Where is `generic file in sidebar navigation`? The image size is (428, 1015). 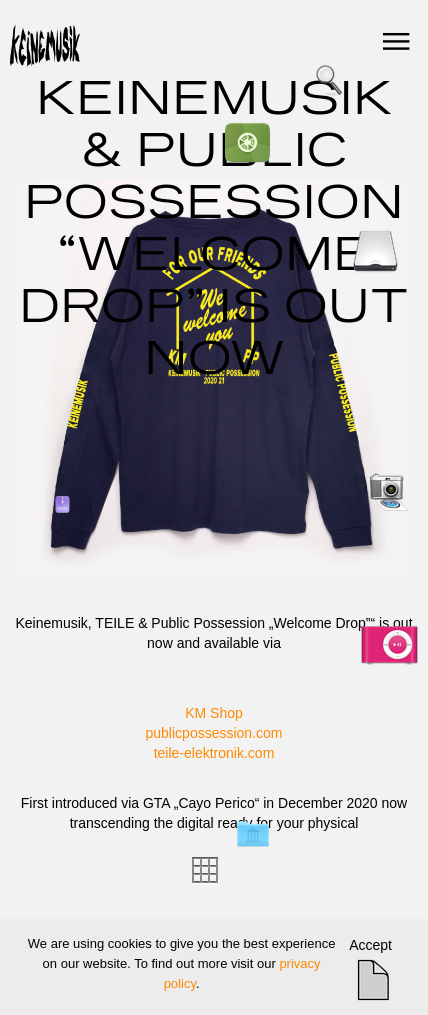 generic file in sidebar navigation is located at coordinates (373, 980).